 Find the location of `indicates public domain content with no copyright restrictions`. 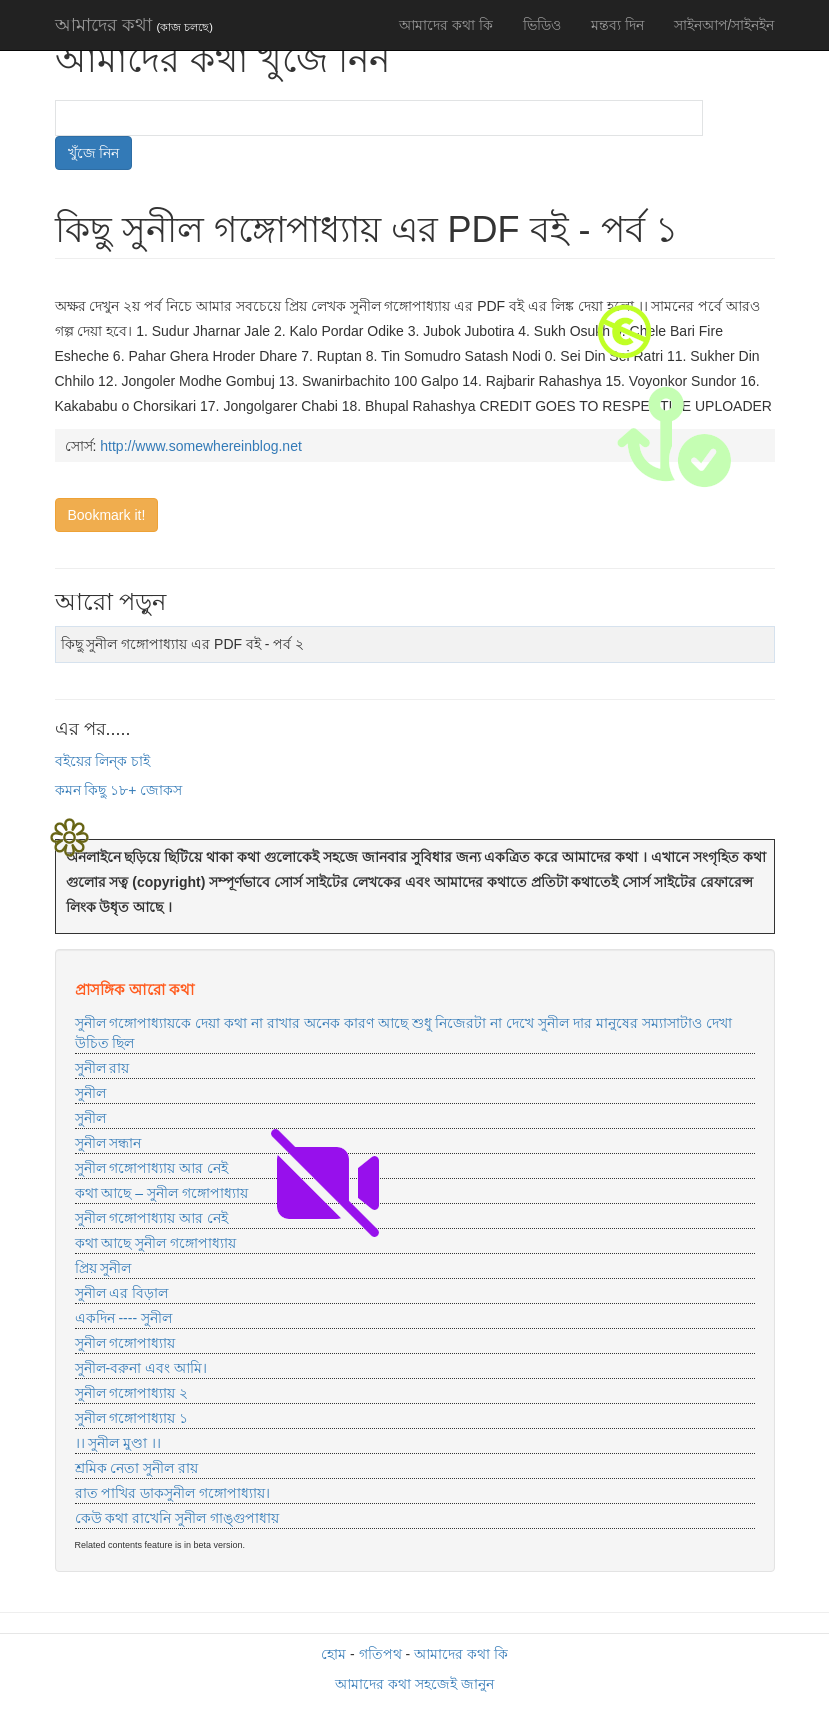

indicates public domain content with no copyright restrictions is located at coordinates (624, 331).